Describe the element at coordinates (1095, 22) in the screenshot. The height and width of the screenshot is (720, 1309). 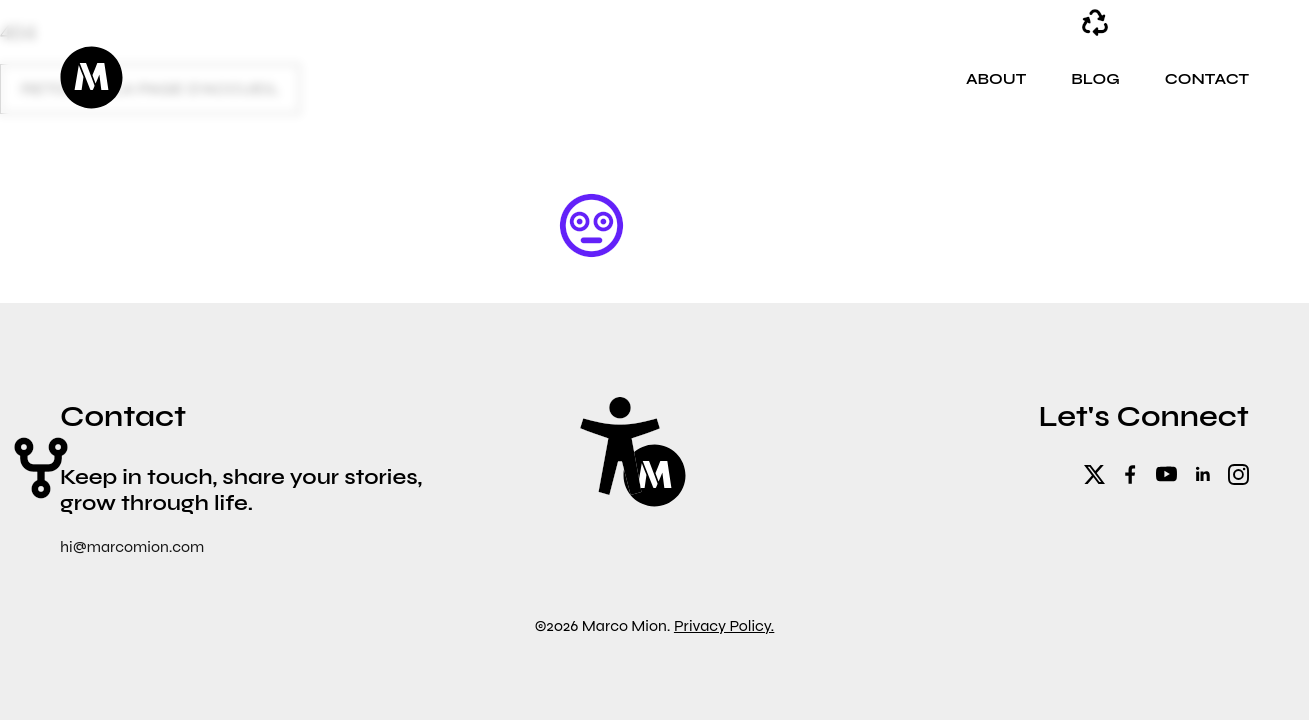
I see `indicates recyclable item or material` at that location.